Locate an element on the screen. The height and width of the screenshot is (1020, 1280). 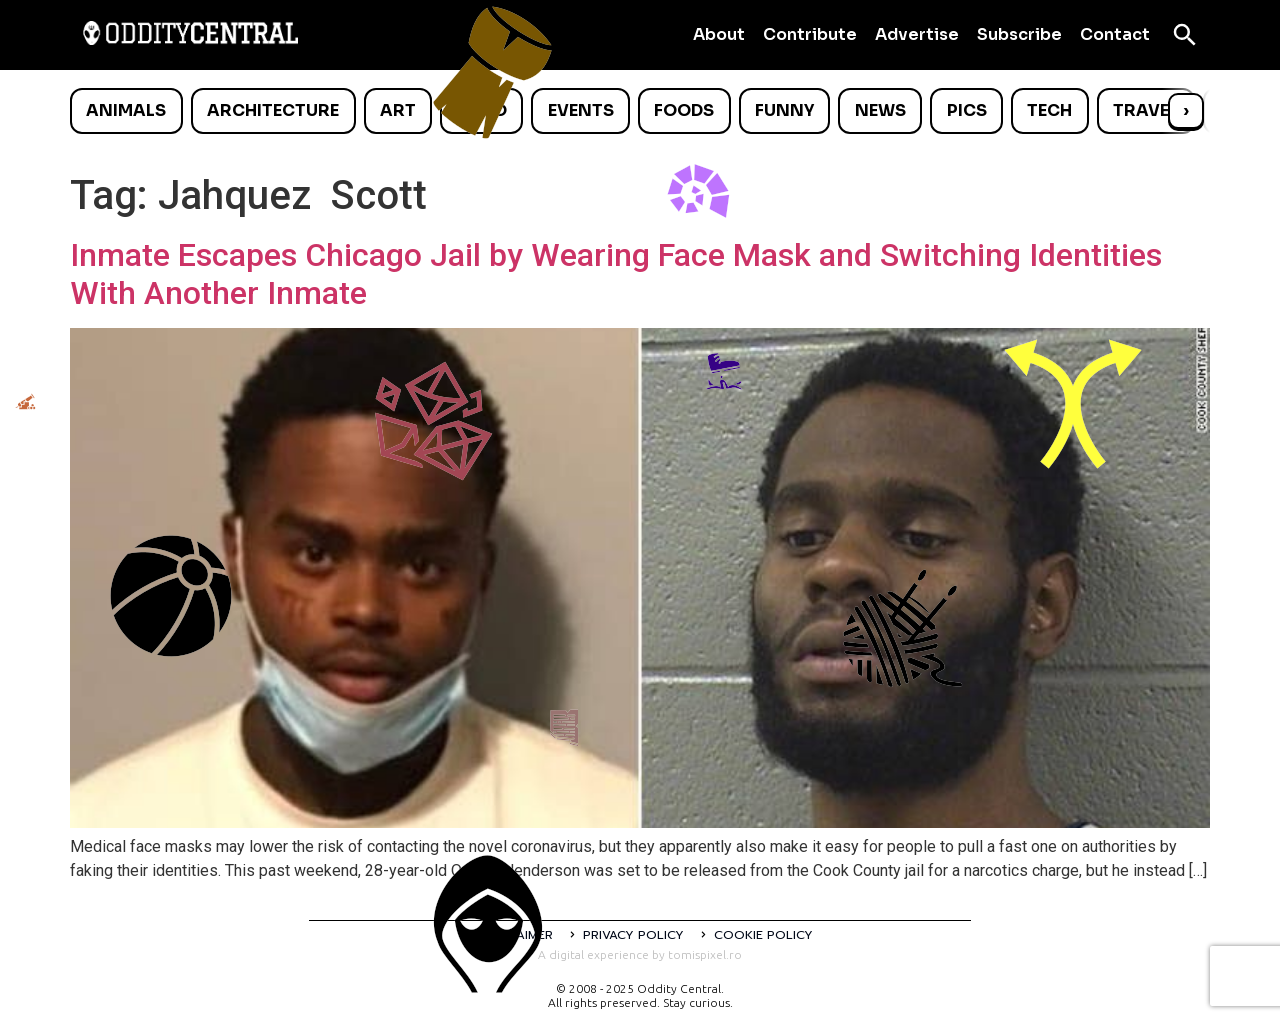
access notes or written records is located at coordinates (563, 727).